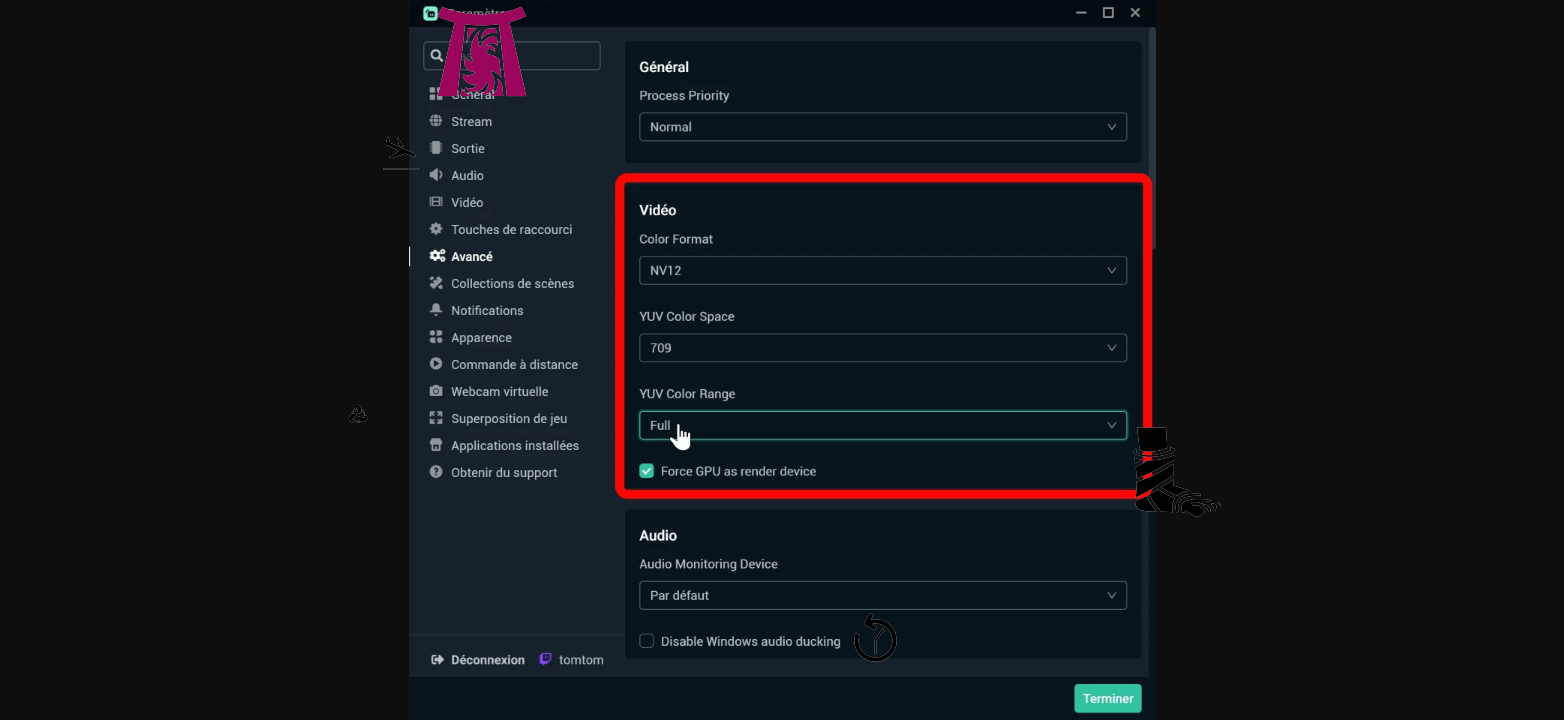  What do you see at coordinates (875, 640) in the screenshot?
I see `undo or revert to a previous state` at bounding box center [875, 640].